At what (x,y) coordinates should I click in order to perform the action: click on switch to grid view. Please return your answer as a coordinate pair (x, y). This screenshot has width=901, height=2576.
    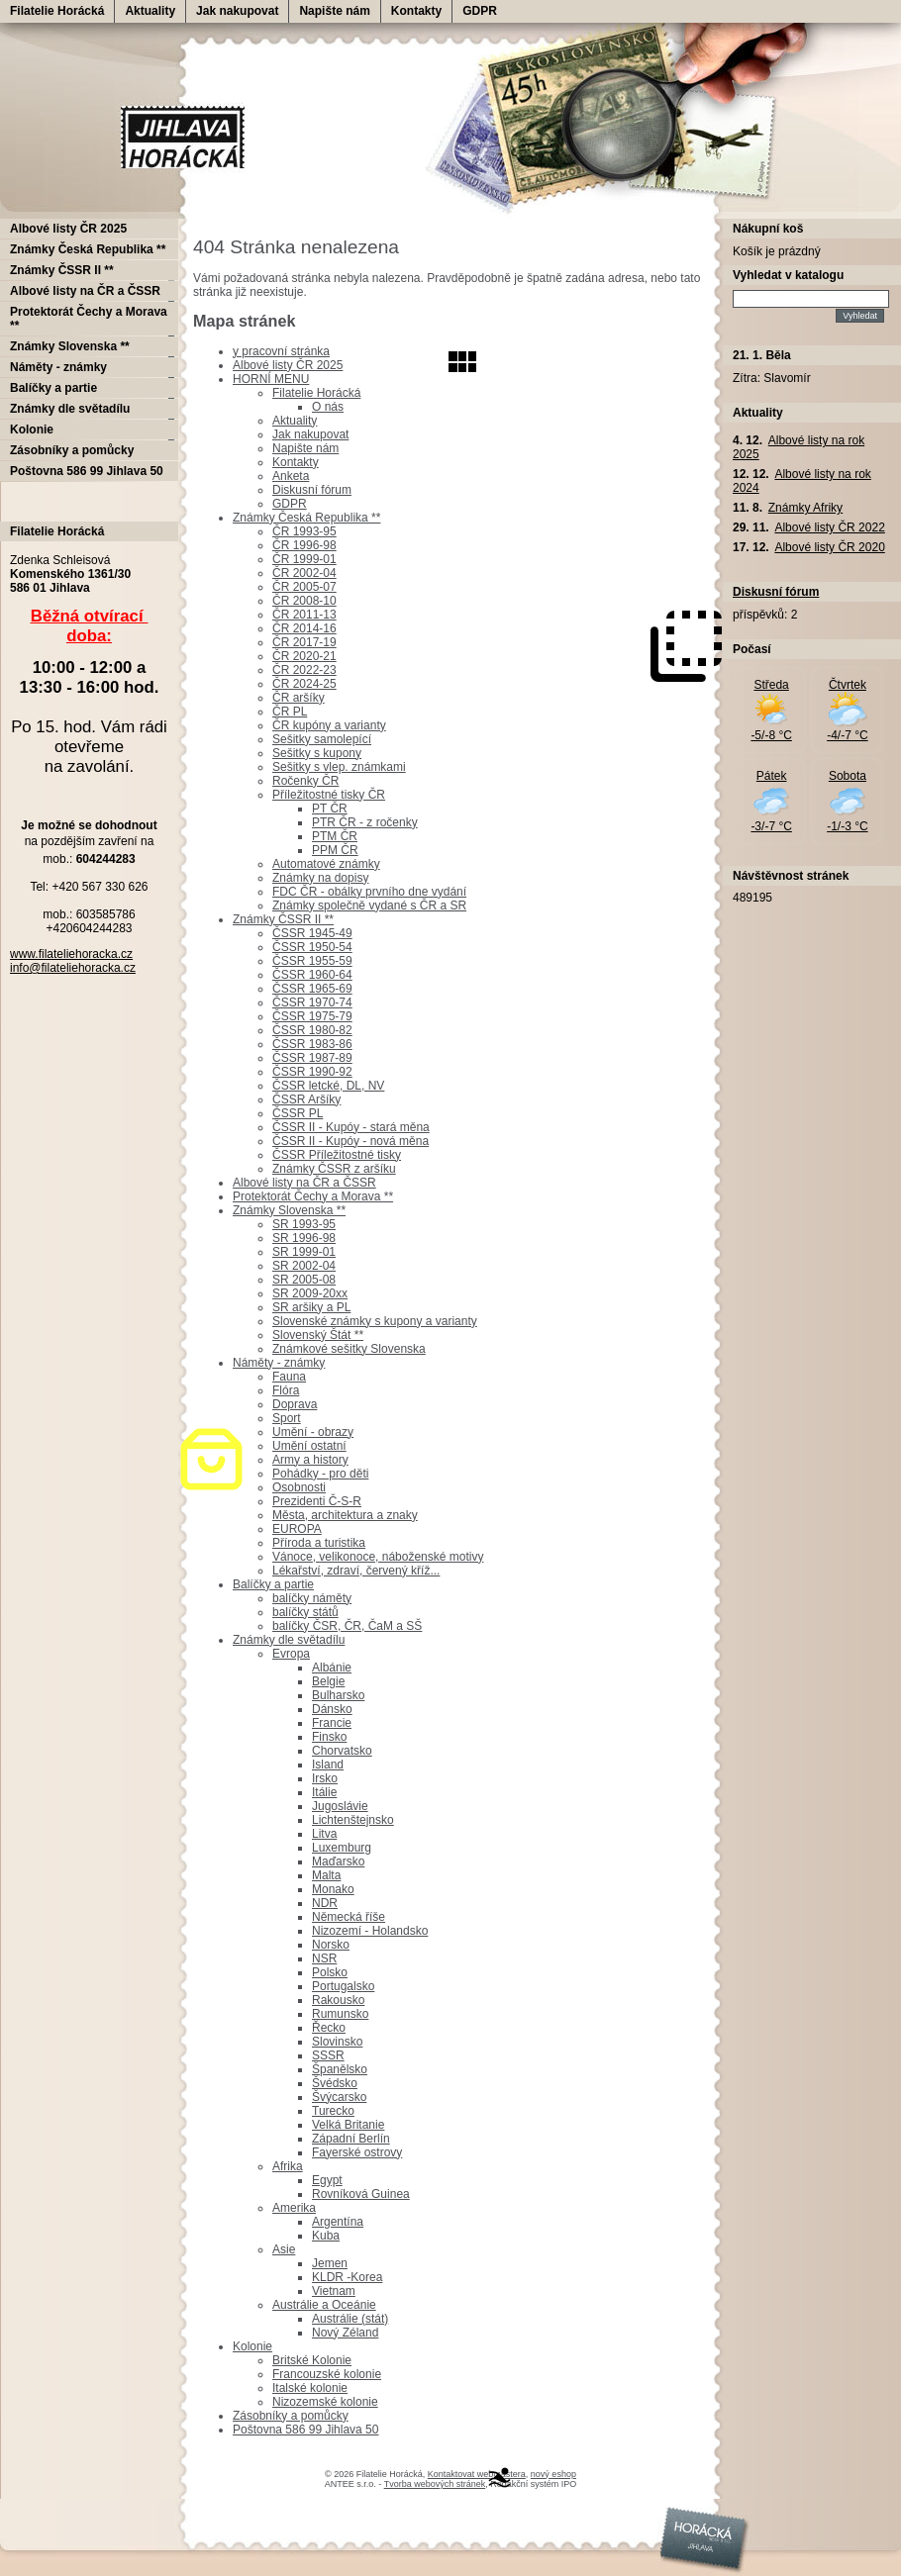
    Looking at the image, I should click on (461, 362).